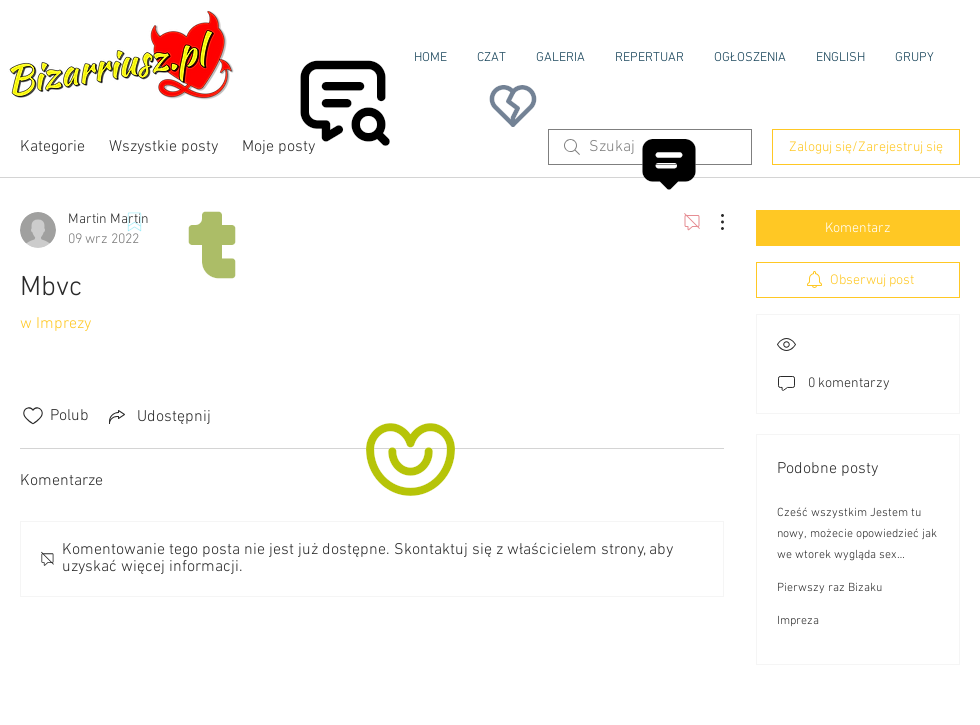 The width and height of the screenshot is (980, 725). Describe the element at coordinates (134, 221) in the screenshot. I see `save this item for later` at that location.